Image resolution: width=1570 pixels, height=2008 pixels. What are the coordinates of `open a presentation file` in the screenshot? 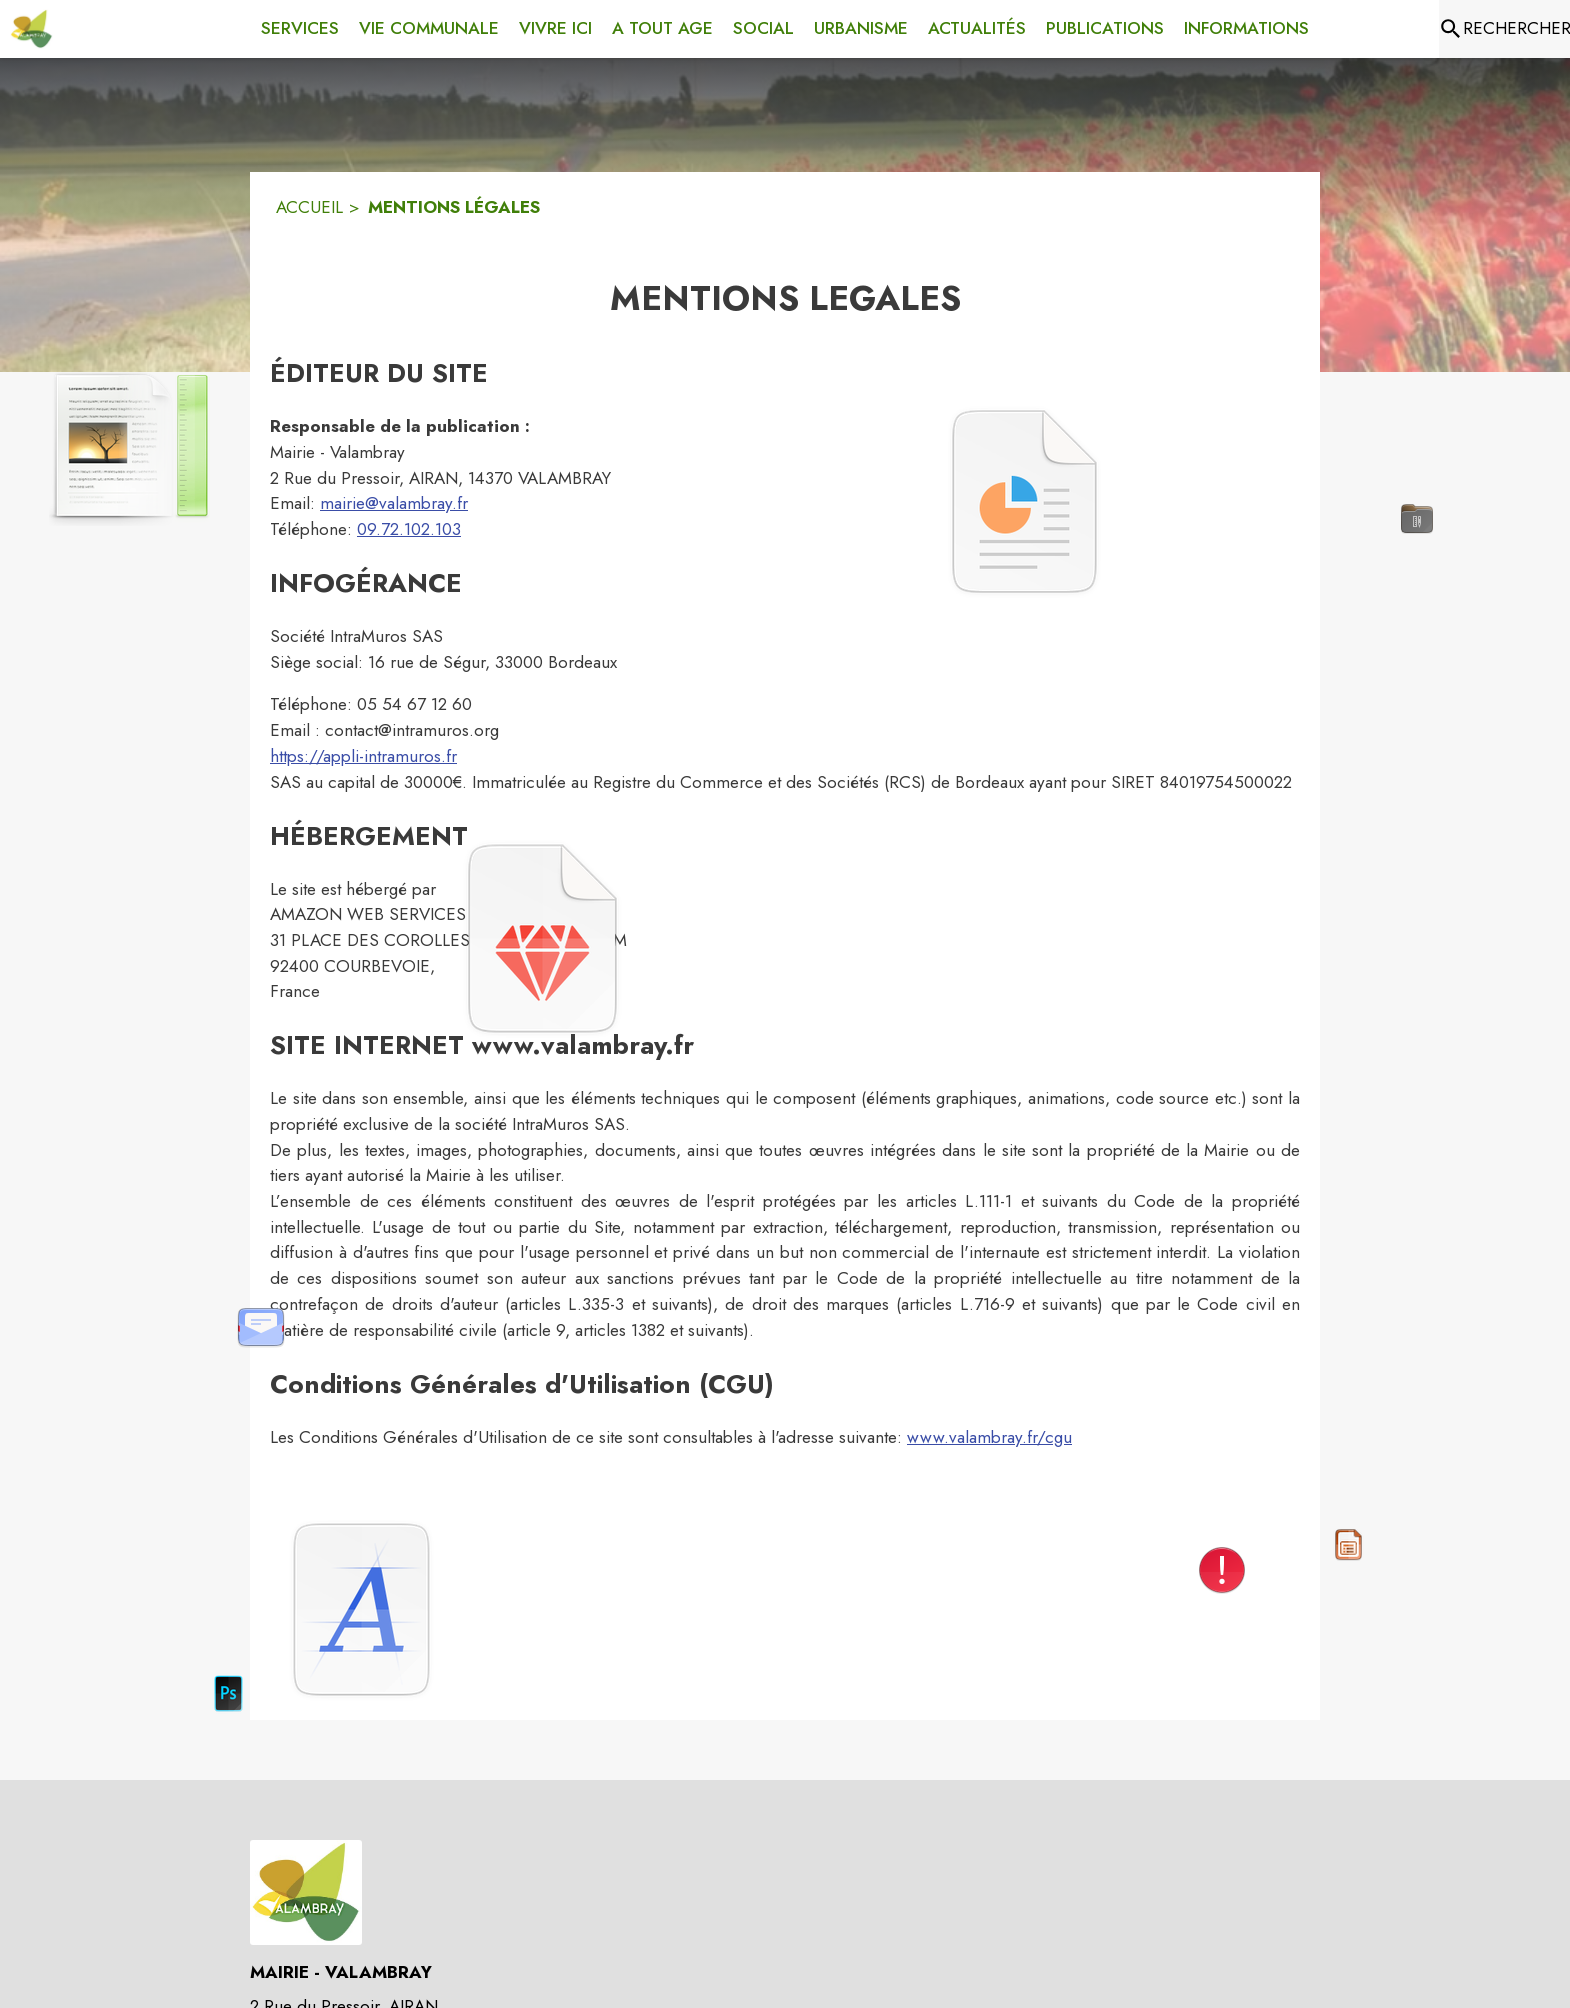 It's located at (1024, 501).